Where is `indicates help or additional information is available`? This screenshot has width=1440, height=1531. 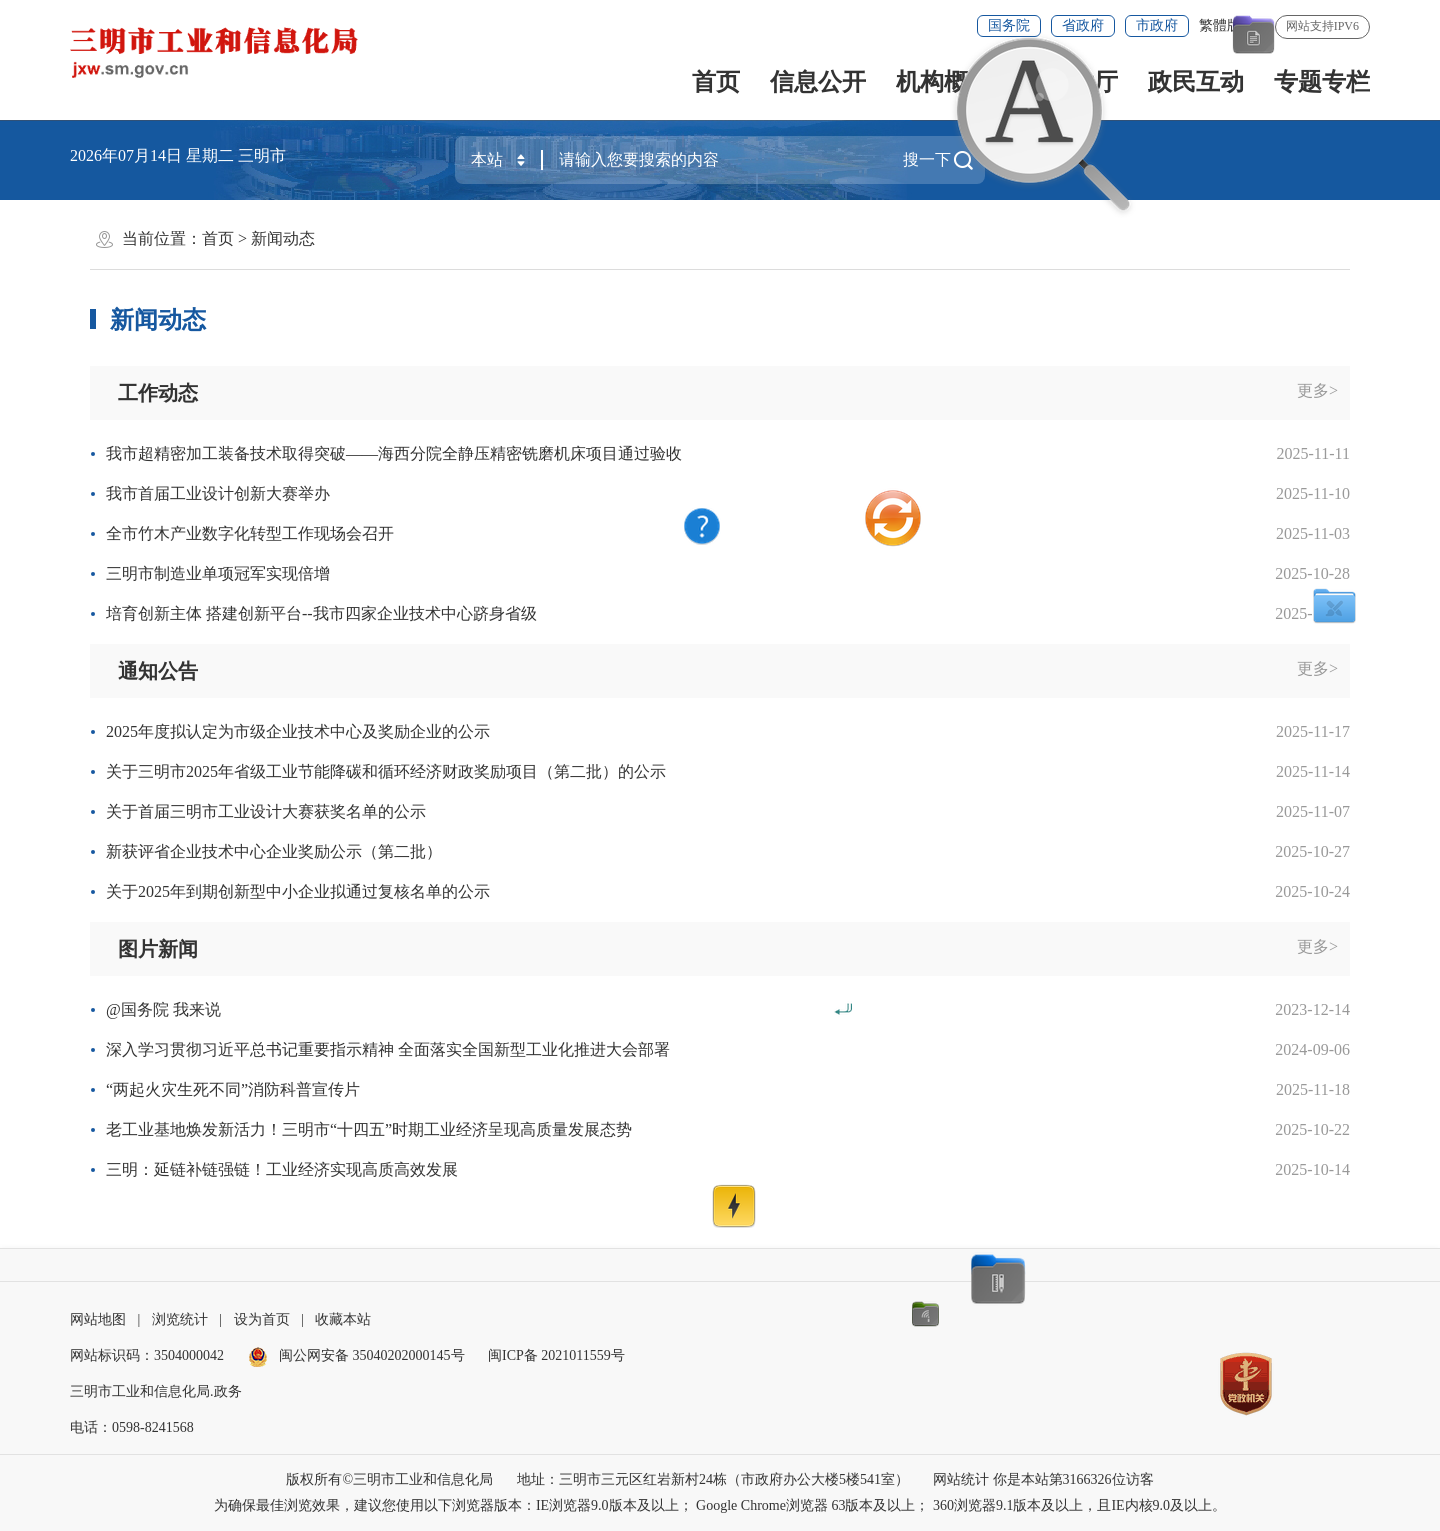 indicates help or additional information is available is located at coordinates (702, 526).